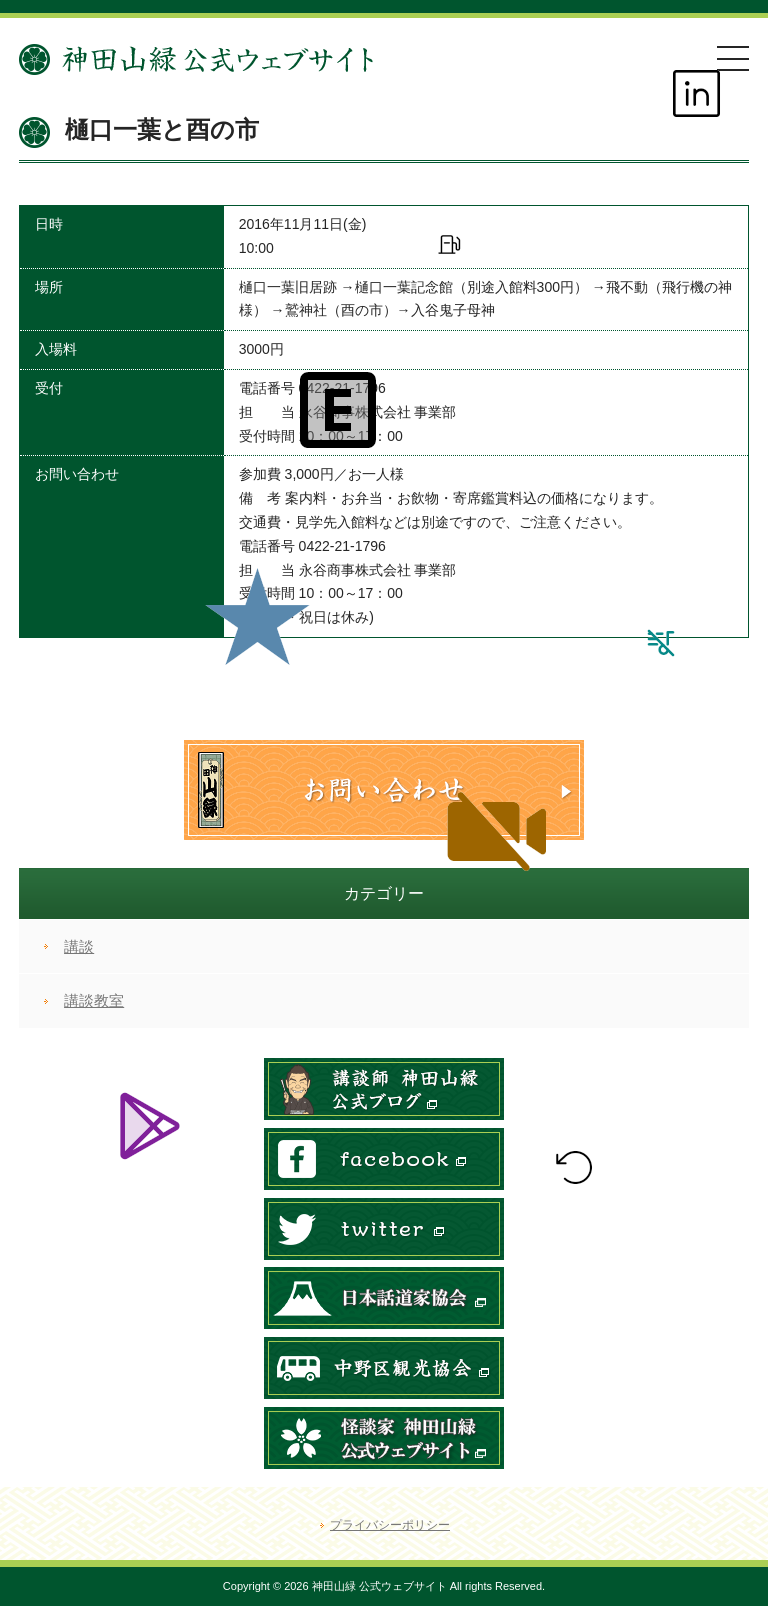 This screenshot has width=768, height=1606. I want to click on camera is off or disabled, so click(493, 831).